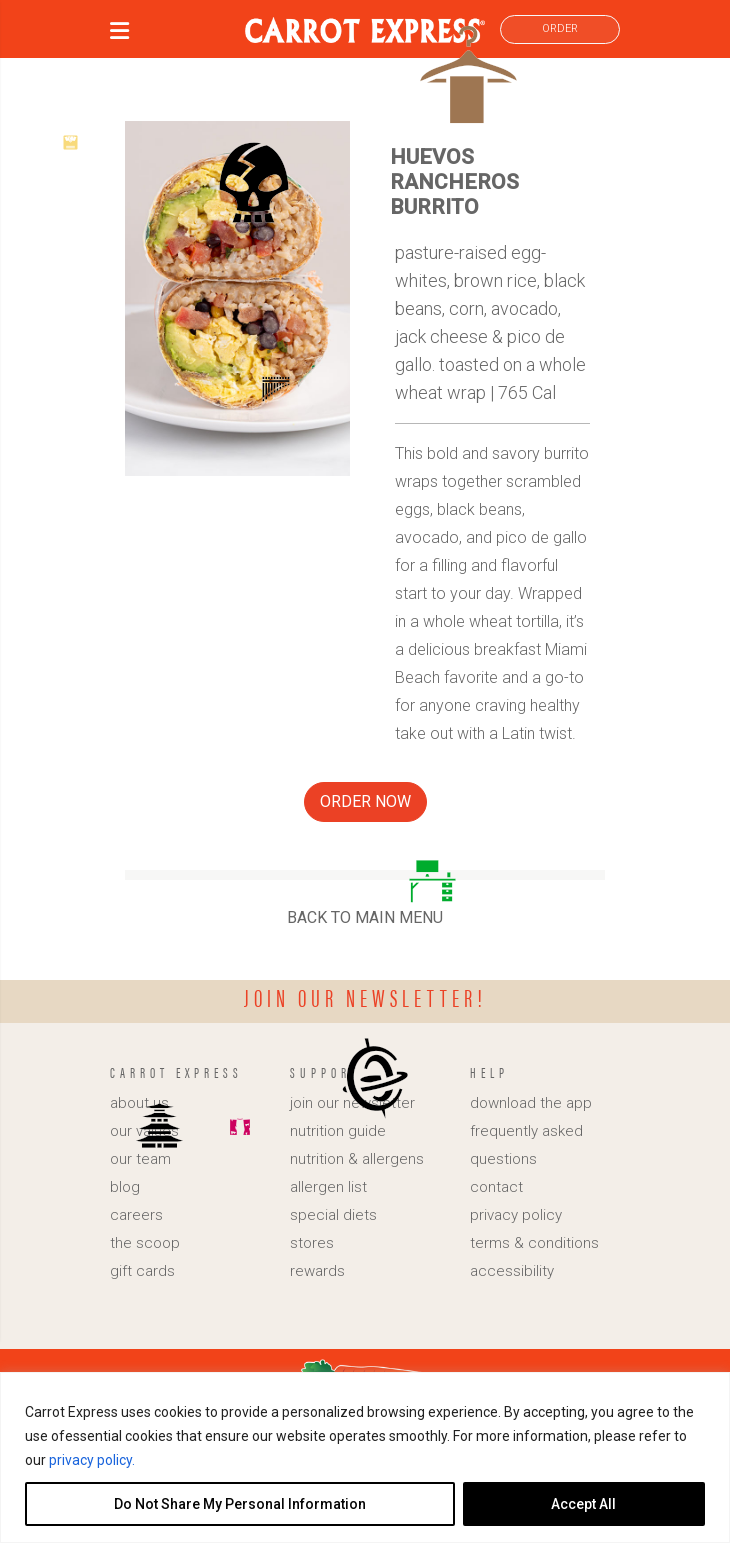  Describe the element at coordinates (240, 1125) in the screenshot. I see `indicates a dangerous terrain or obstacle ahead` at that location.